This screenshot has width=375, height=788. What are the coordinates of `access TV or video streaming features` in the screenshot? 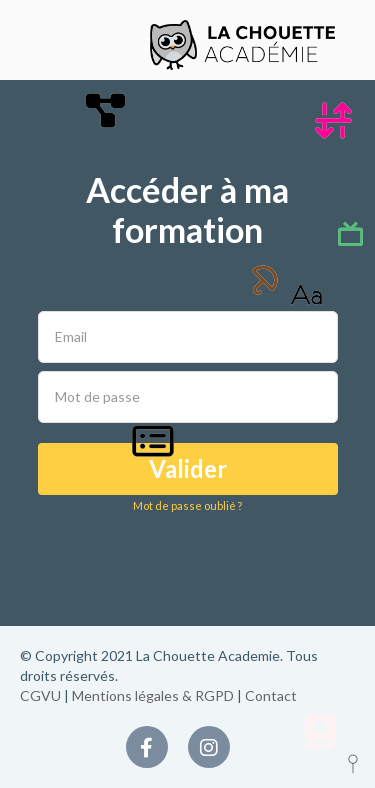 It's located at (350, 235).